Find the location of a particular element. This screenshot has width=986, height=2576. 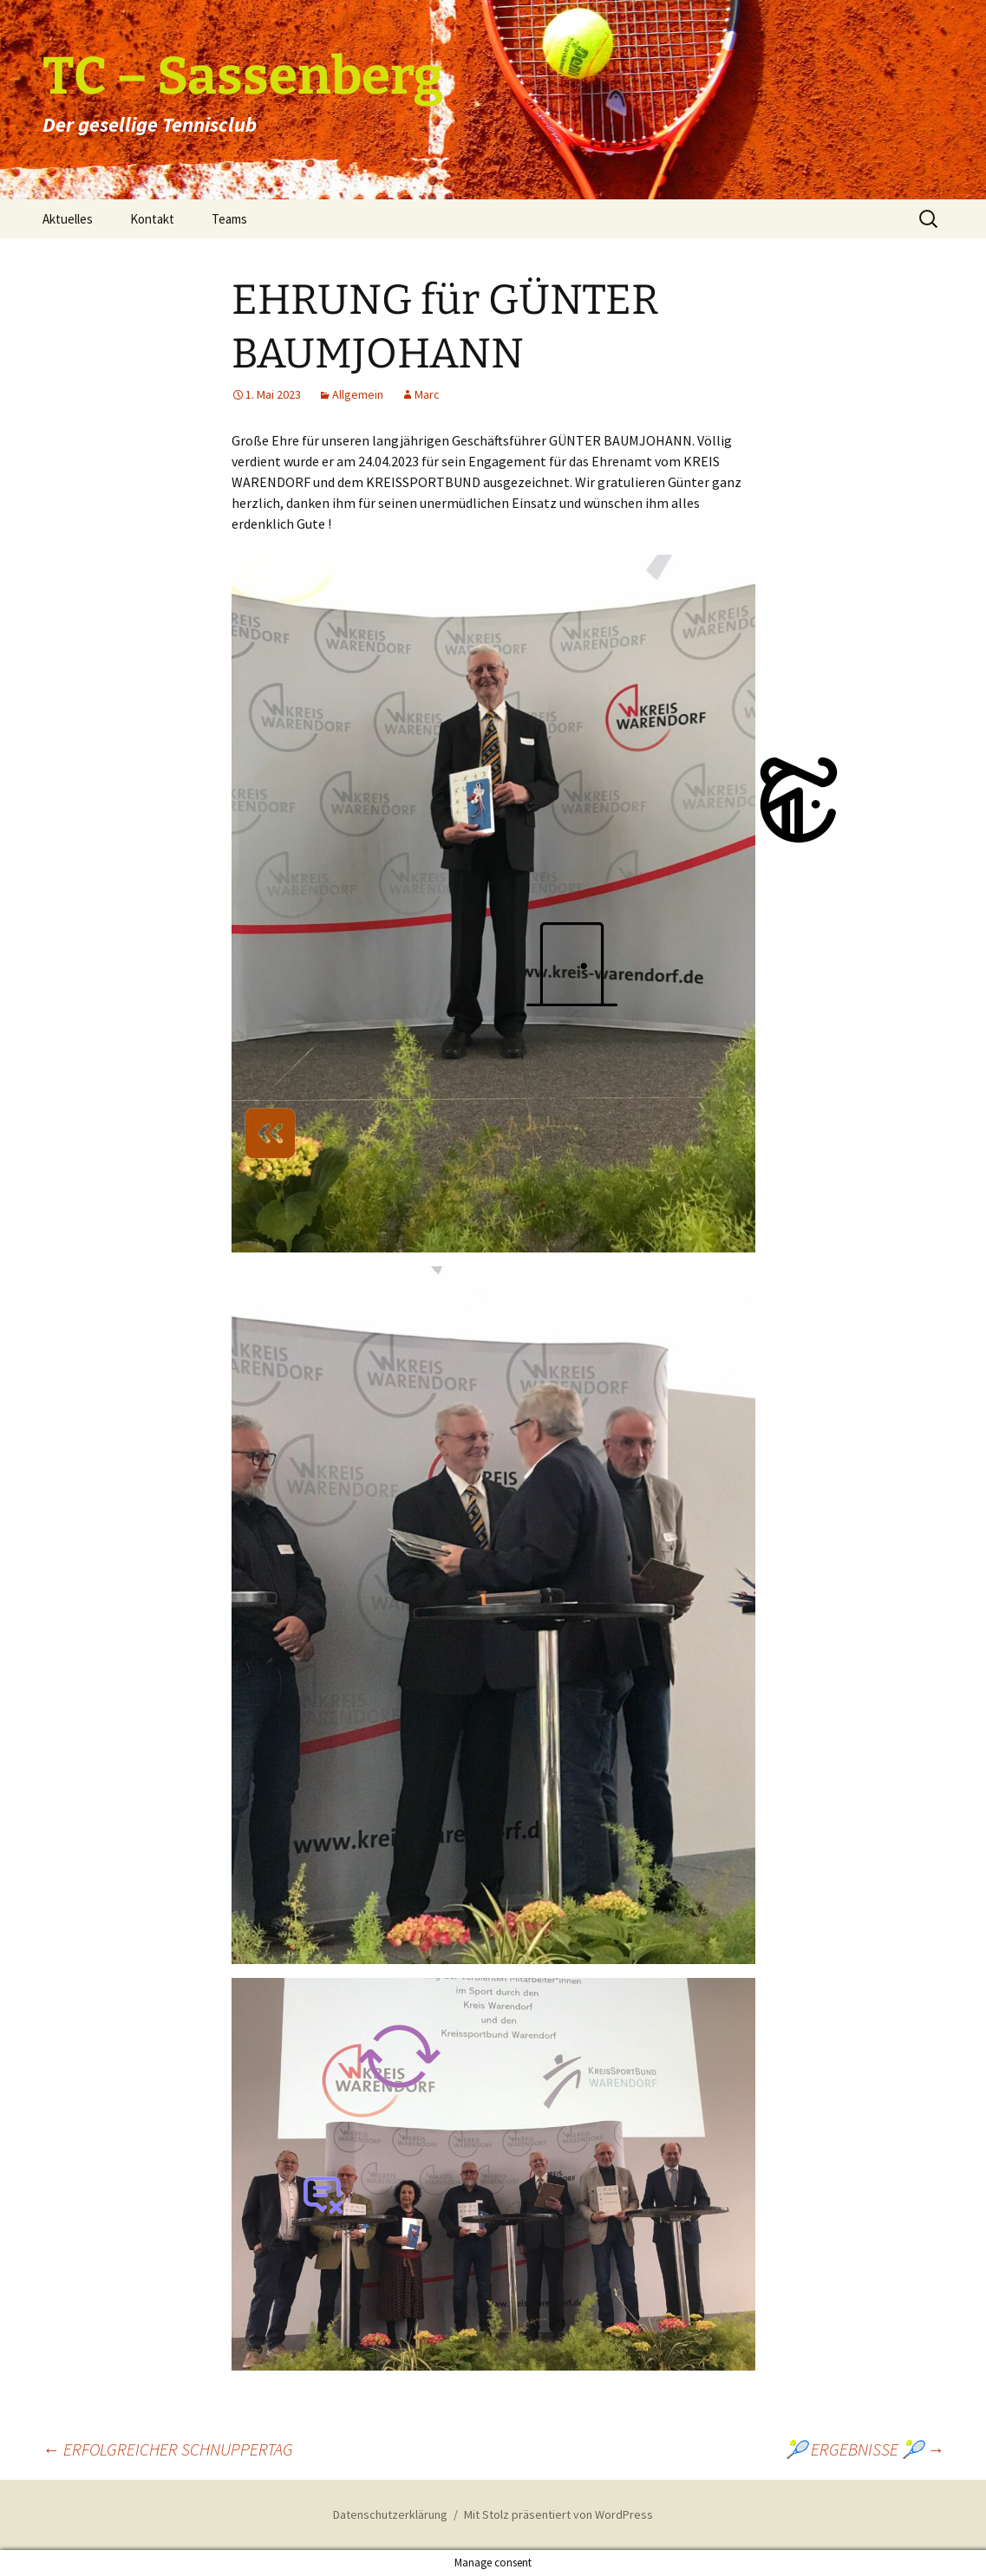

log out or exit the application is located at coordinates (571, 964).